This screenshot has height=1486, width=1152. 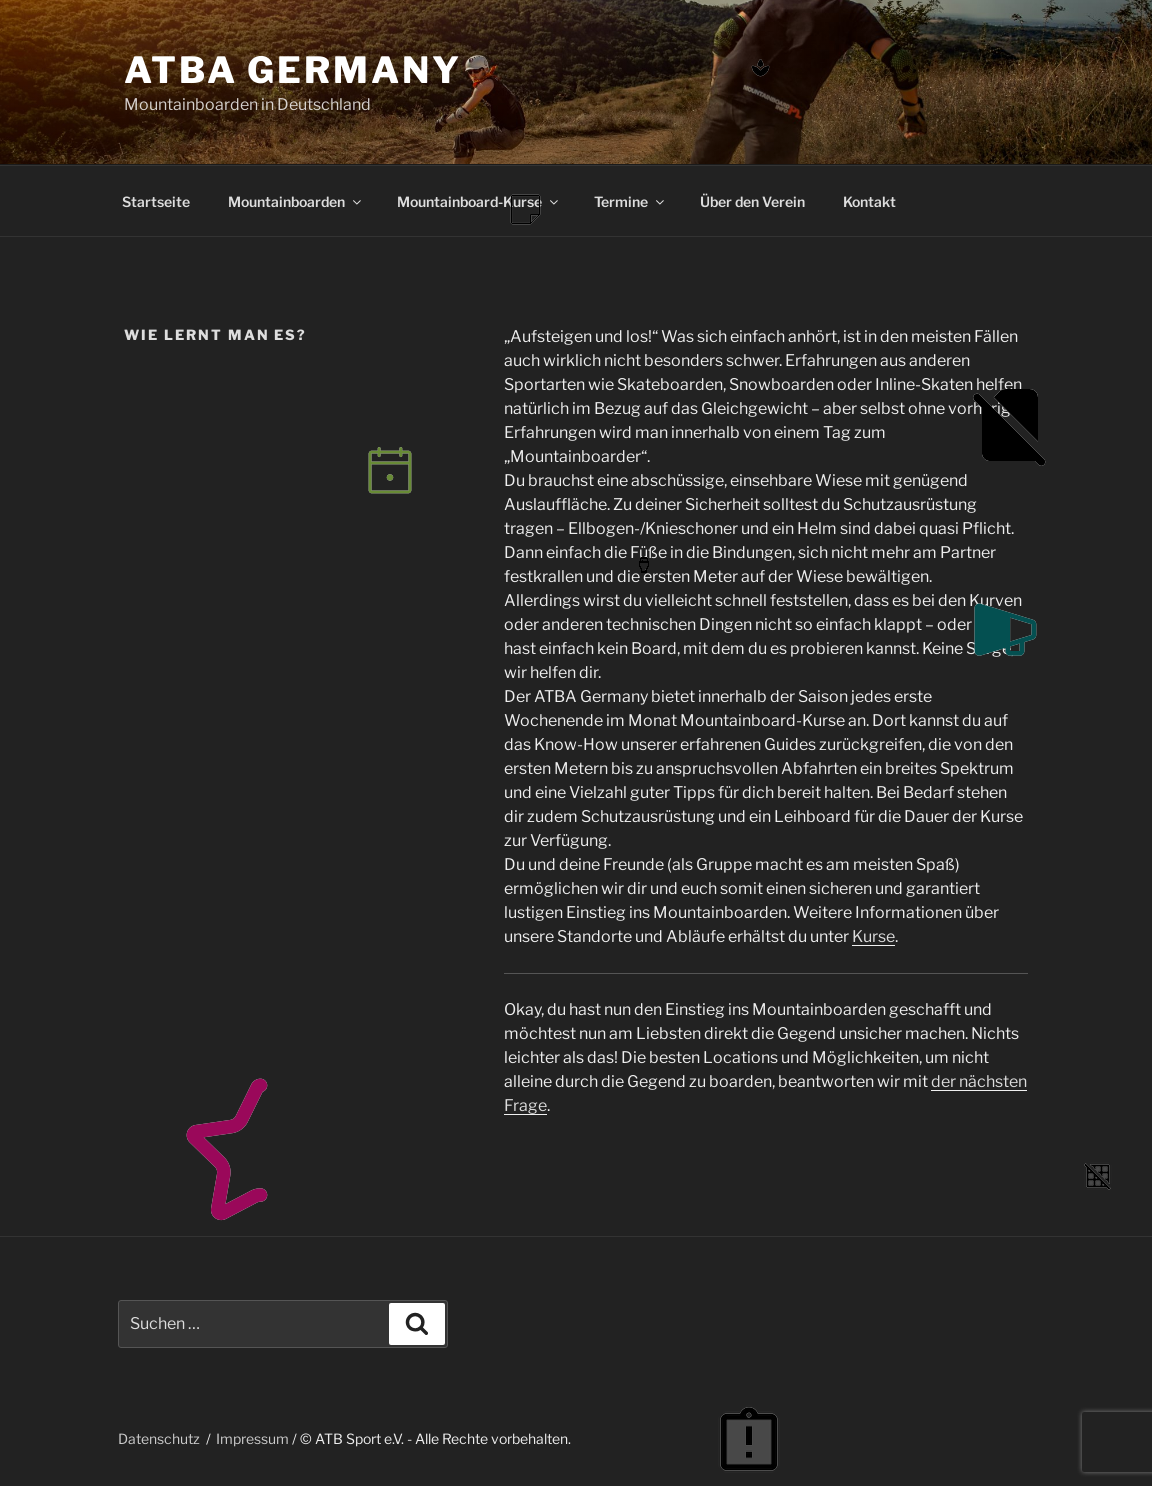 What do you see at coordinates (525, 209) in the screenshot?
I see `create a new note` at bounding box center [525, 209].